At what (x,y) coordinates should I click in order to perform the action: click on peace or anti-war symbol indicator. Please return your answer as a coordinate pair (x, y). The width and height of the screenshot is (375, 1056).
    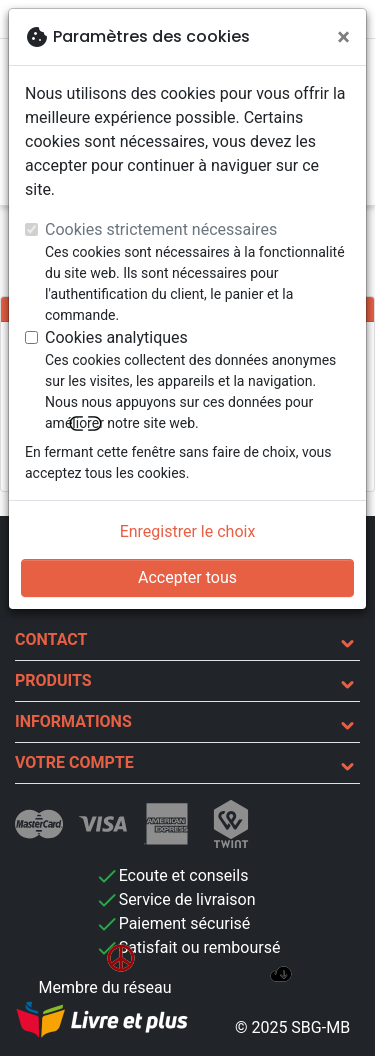
    Looking at the image, I should click on (121, 958).